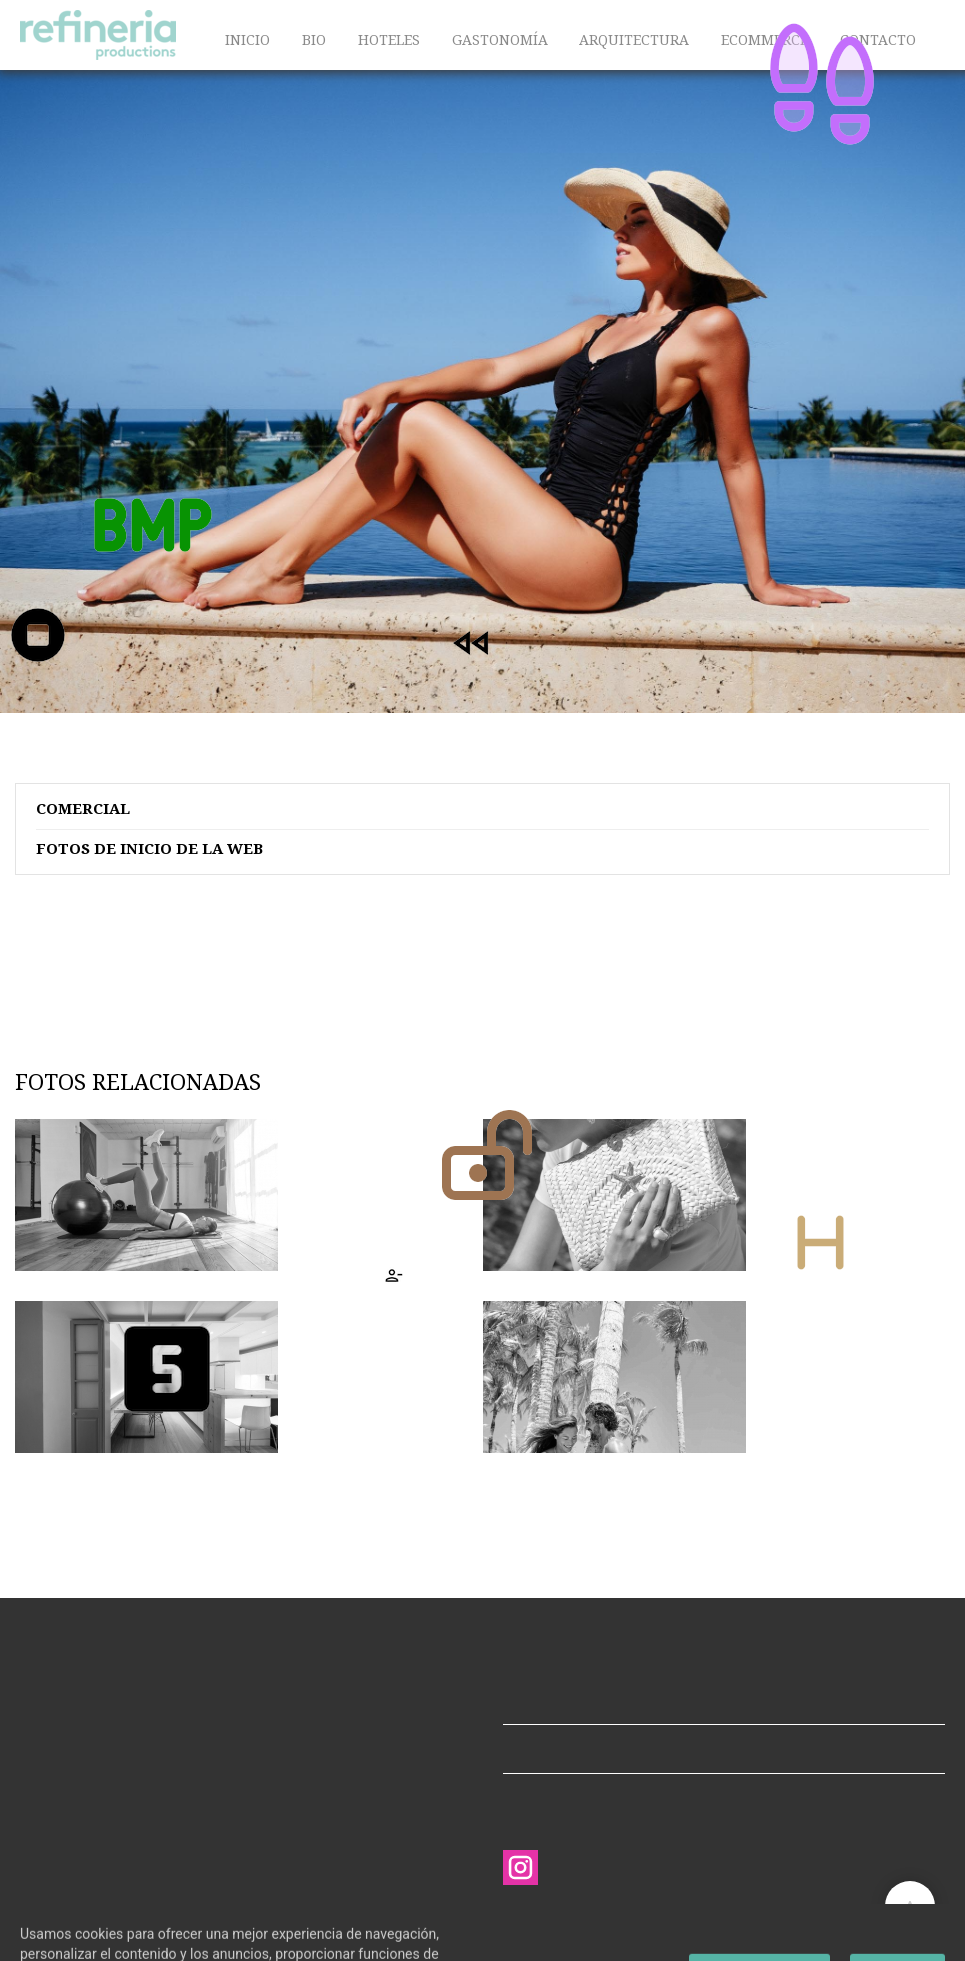  I want to click on remove a contact or friend, so click(393, 1275).